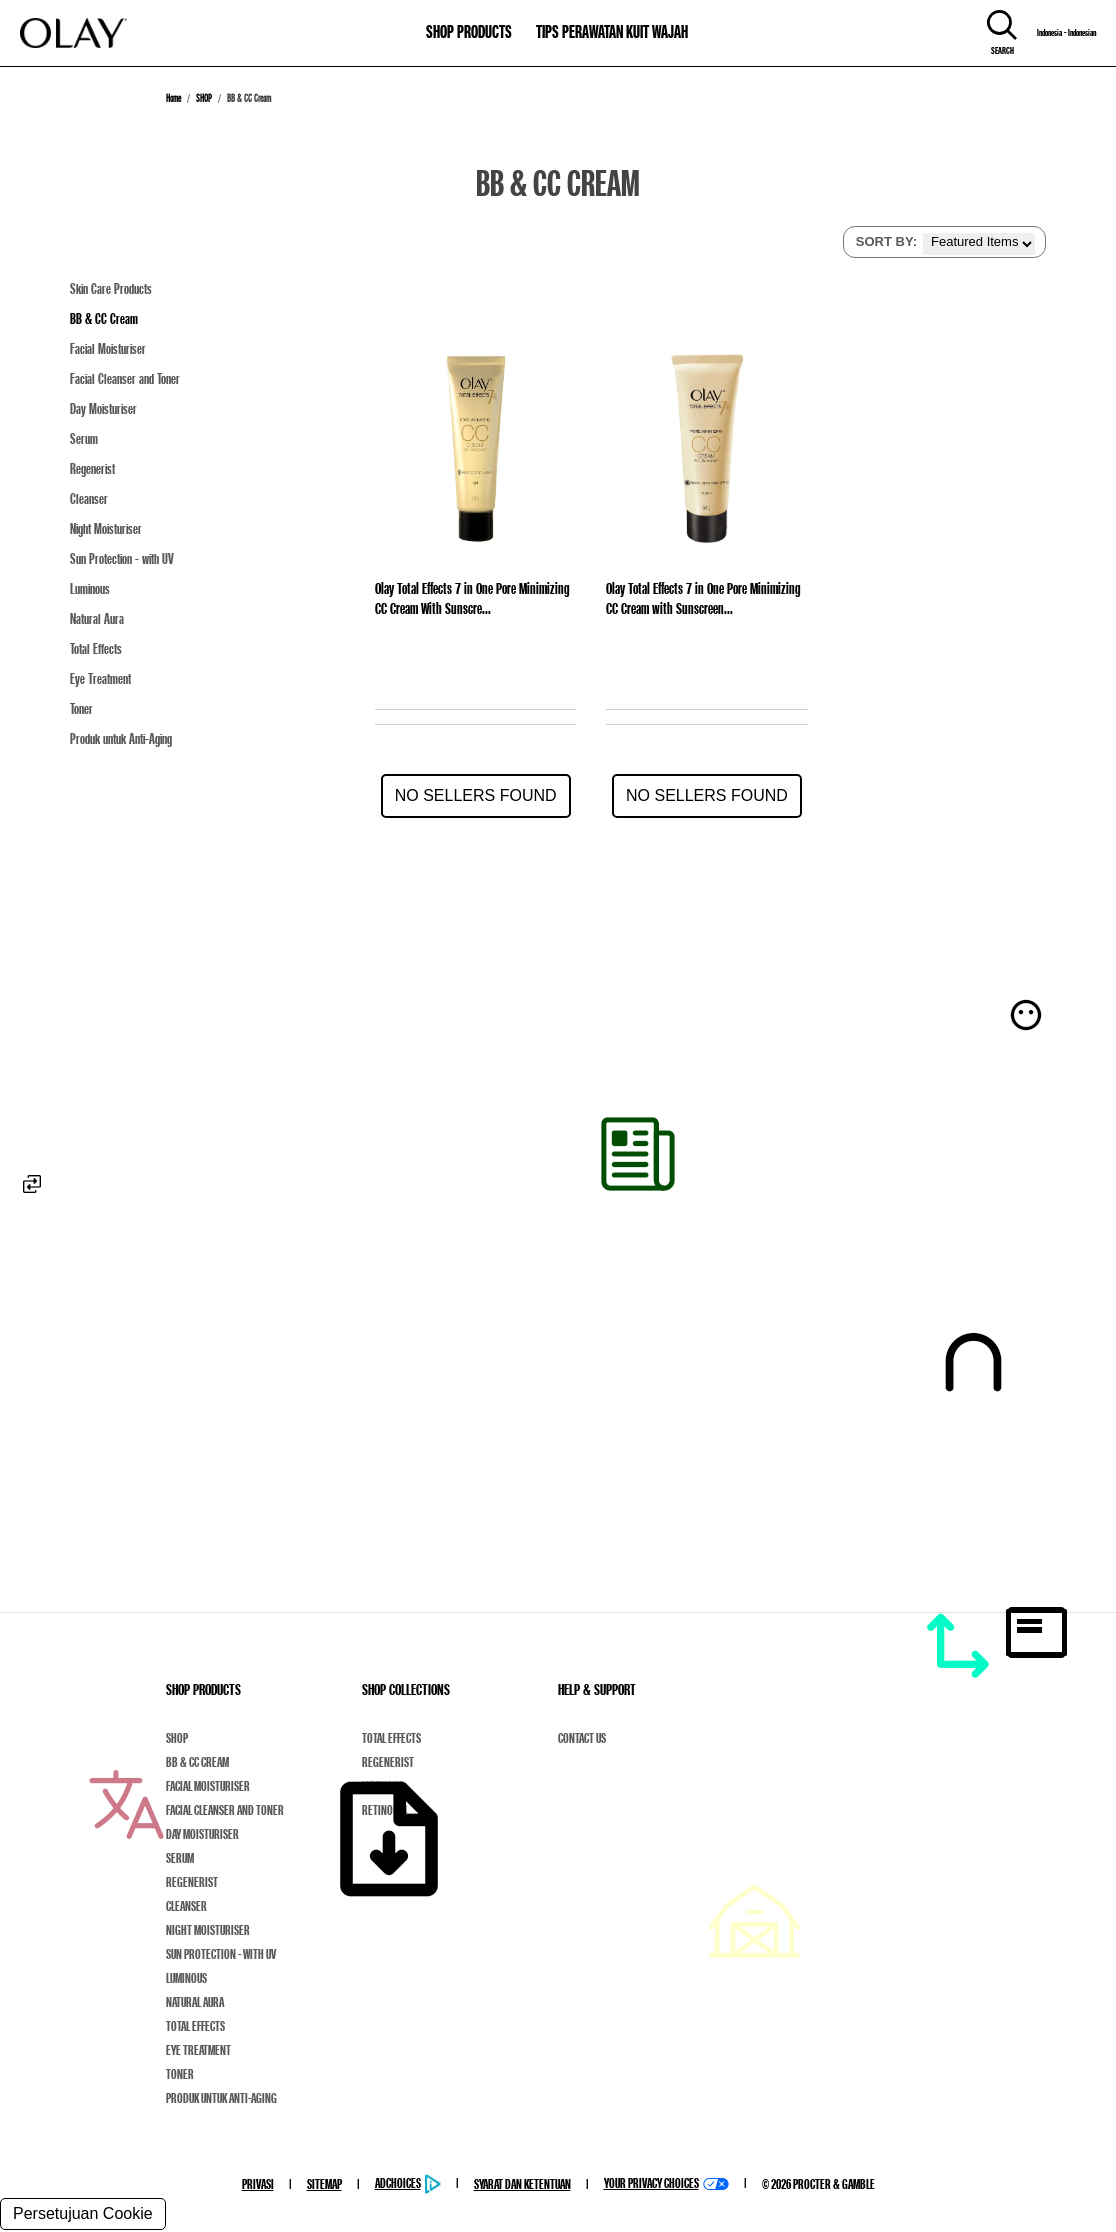 The image size is (1116, 2232). I want to click on download file, so click(389, 1839).